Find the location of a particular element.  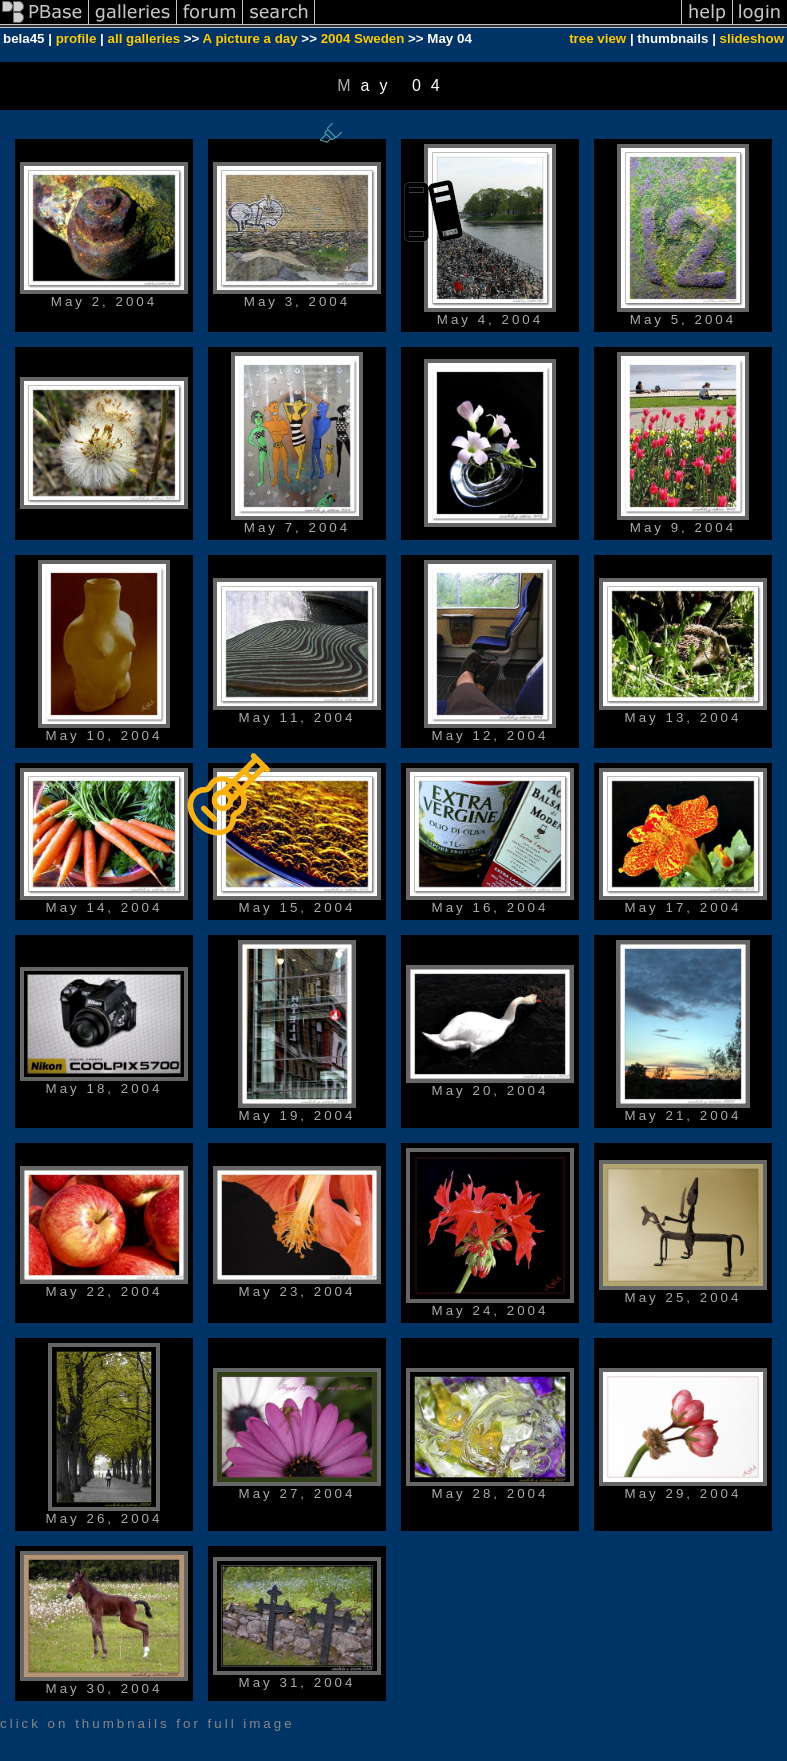

highlight or mark selected text is located at coordinates (330, 134).